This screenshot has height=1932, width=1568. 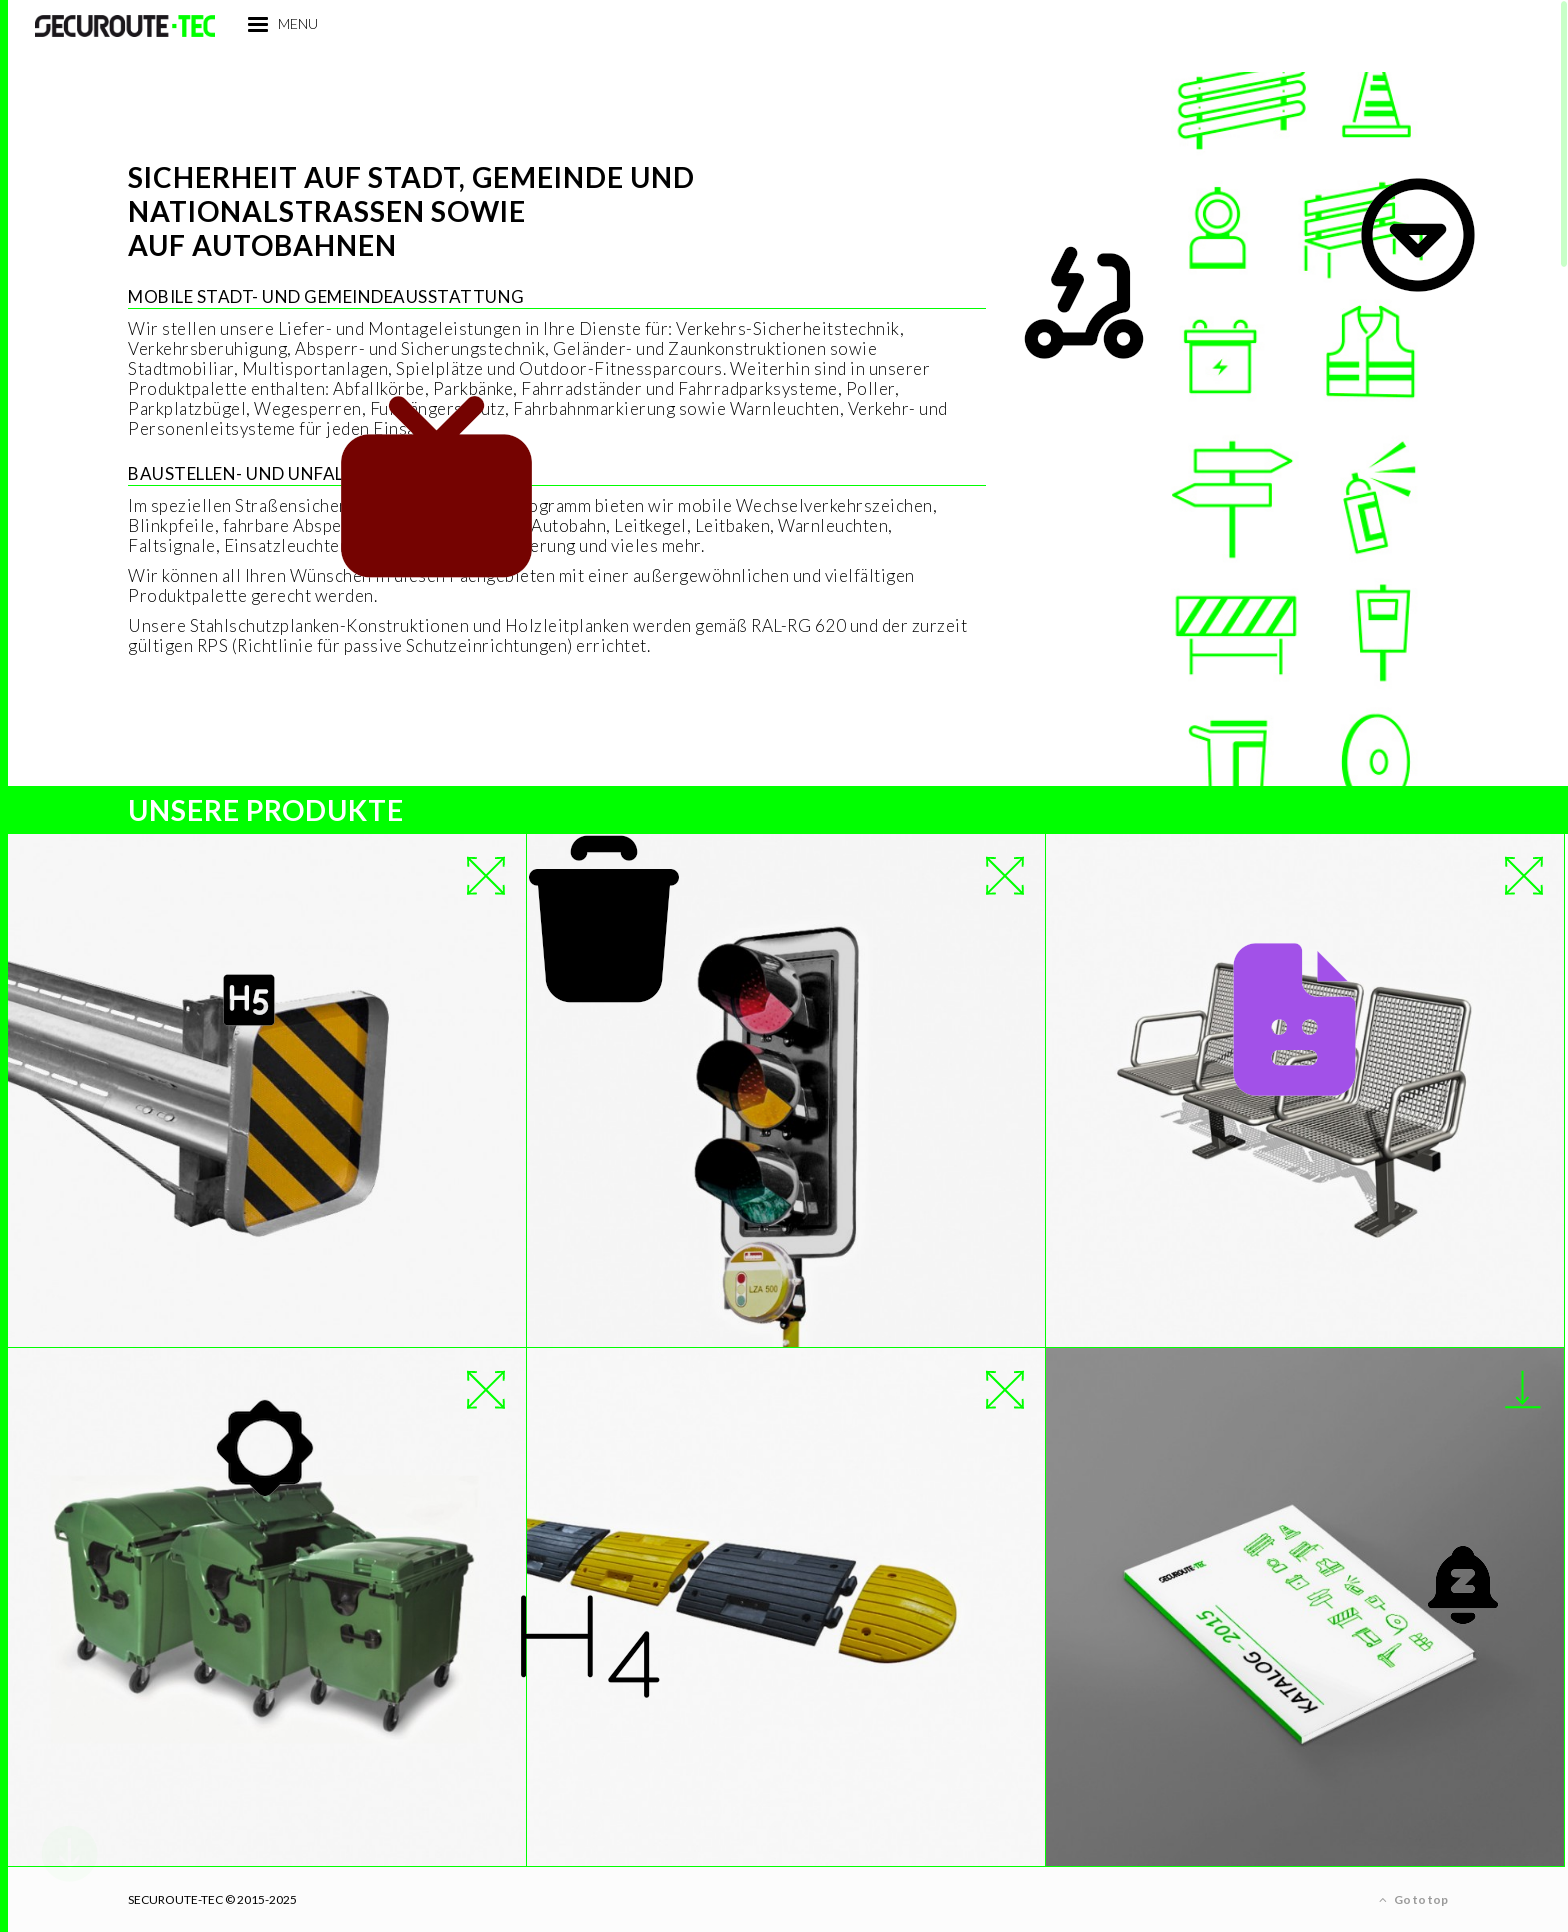 I want to click on format text as heading level 5, so click(x=249, y=1000).